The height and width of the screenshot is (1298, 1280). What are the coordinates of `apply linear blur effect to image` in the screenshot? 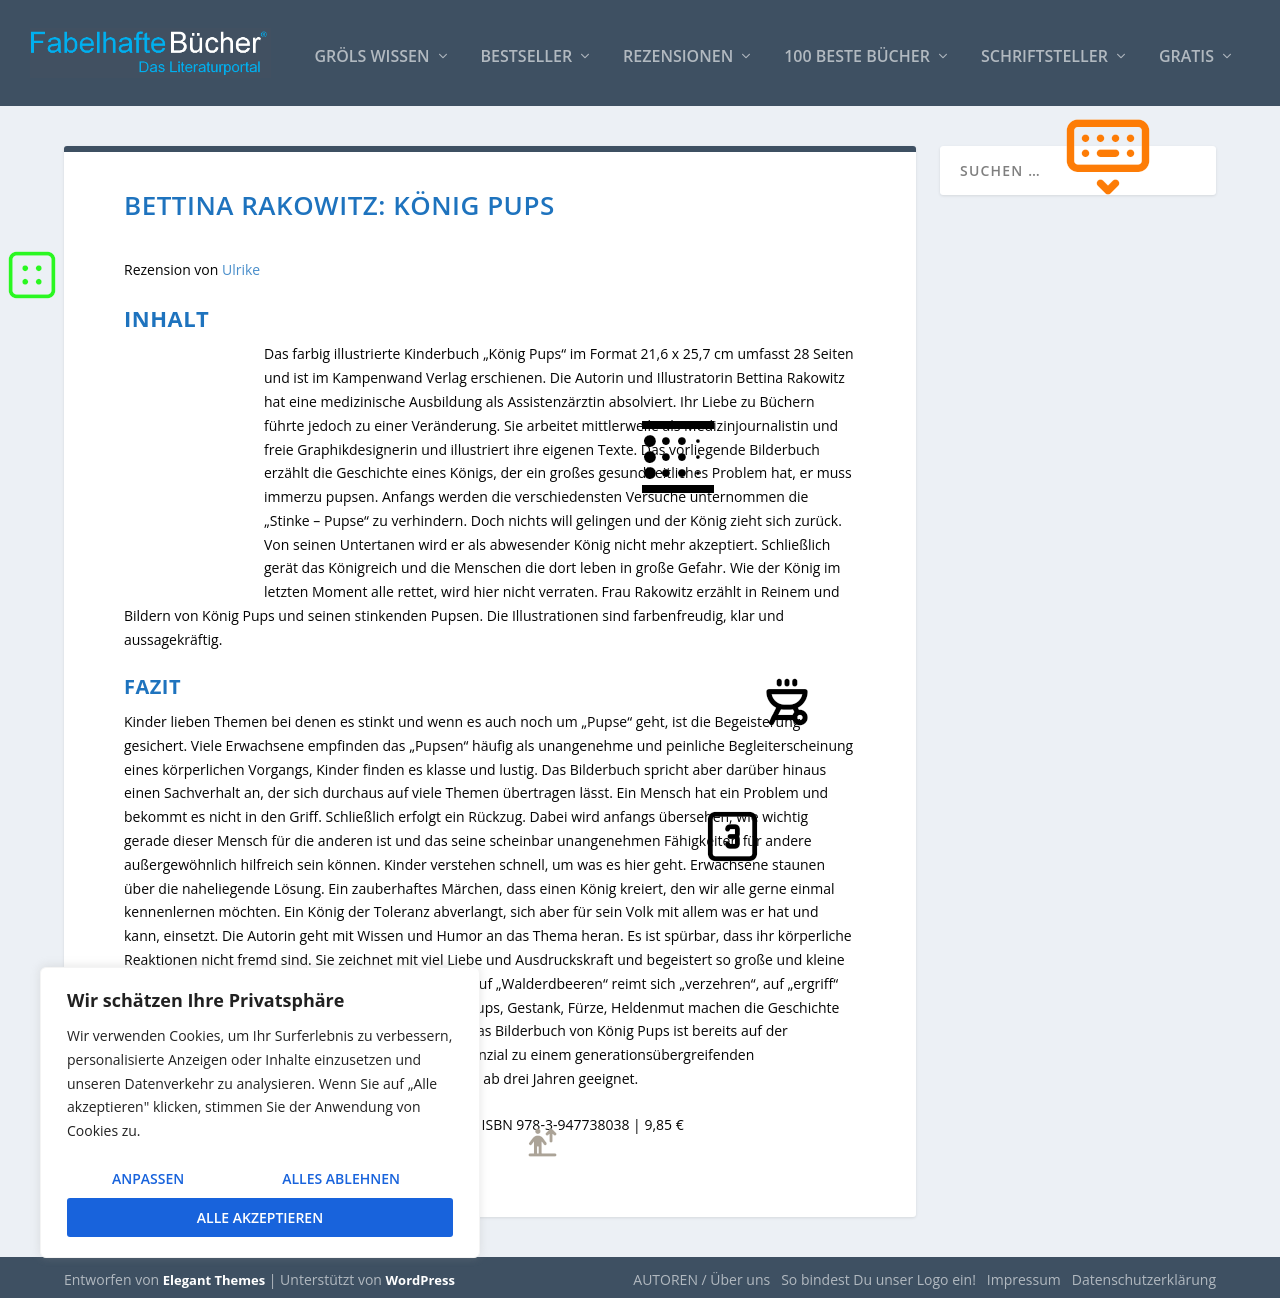 It's located at (678, 457).